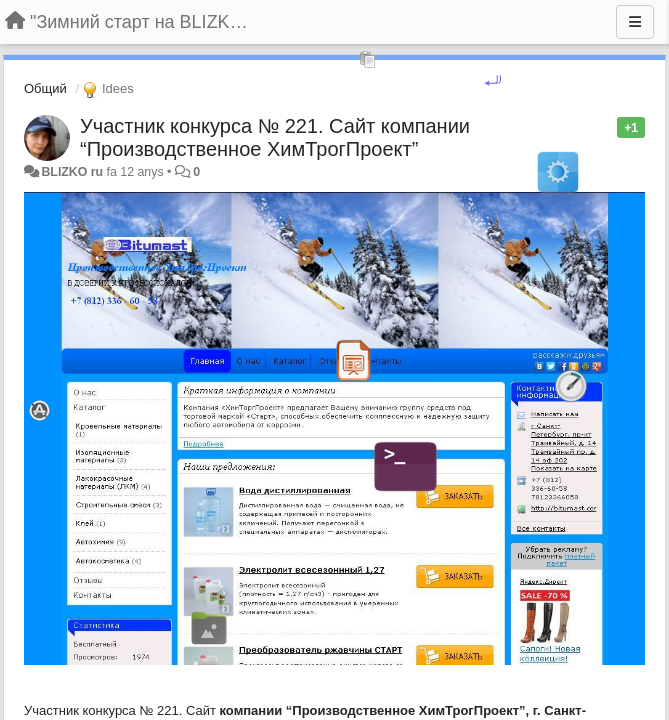  Describe the element at coordinates (571, 386) in the screenshot. I see `launch sysprof system profiler` at that location.